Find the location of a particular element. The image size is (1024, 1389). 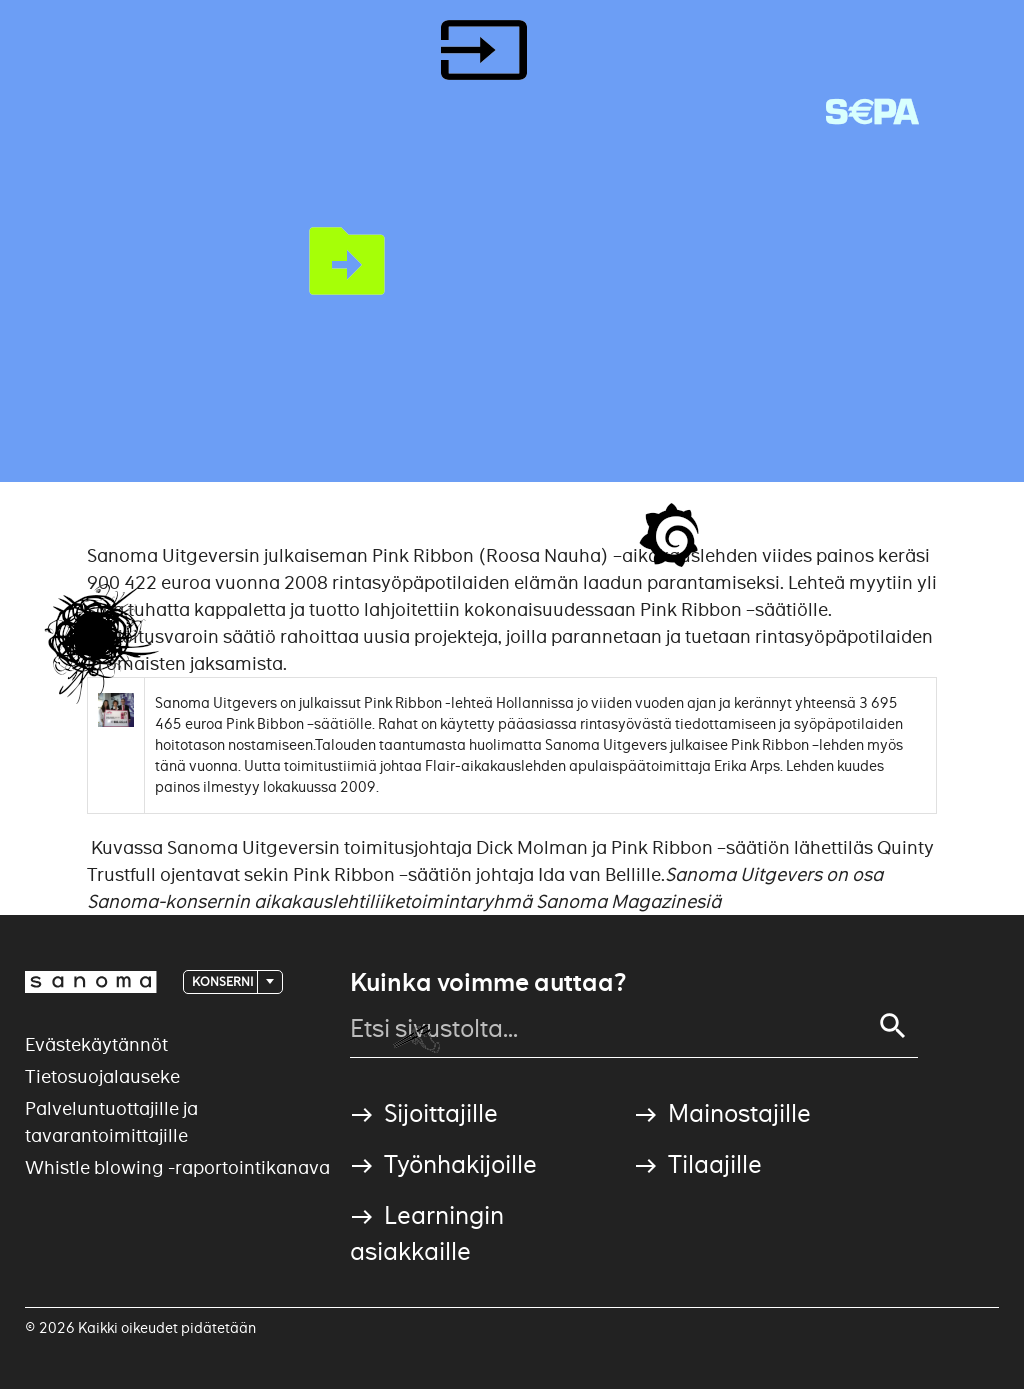

move files to another folder is located at coordinates (347, 261).